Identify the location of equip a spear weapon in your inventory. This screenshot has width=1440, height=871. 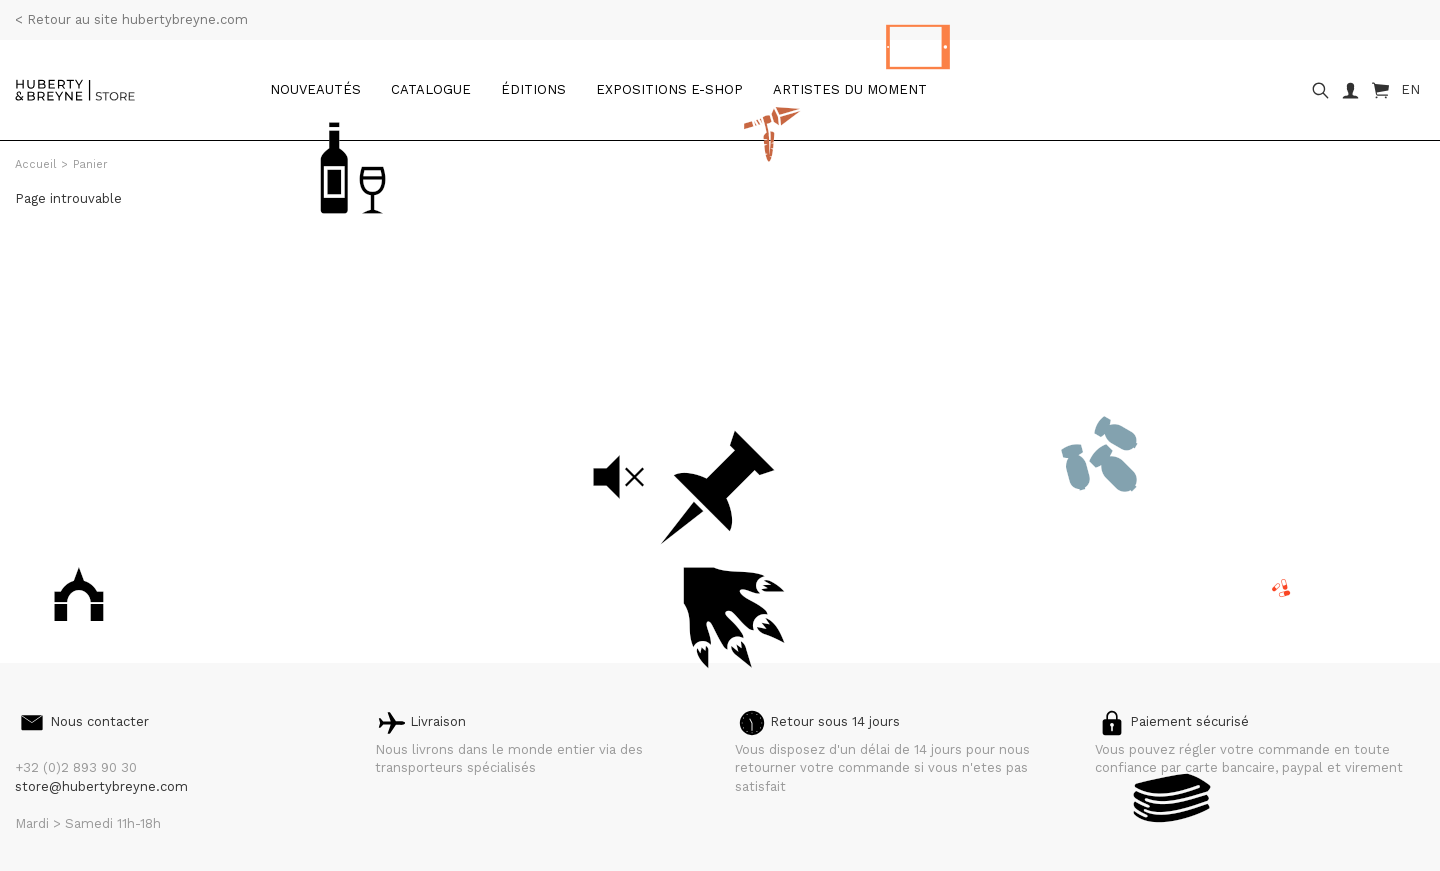
(772, 134).